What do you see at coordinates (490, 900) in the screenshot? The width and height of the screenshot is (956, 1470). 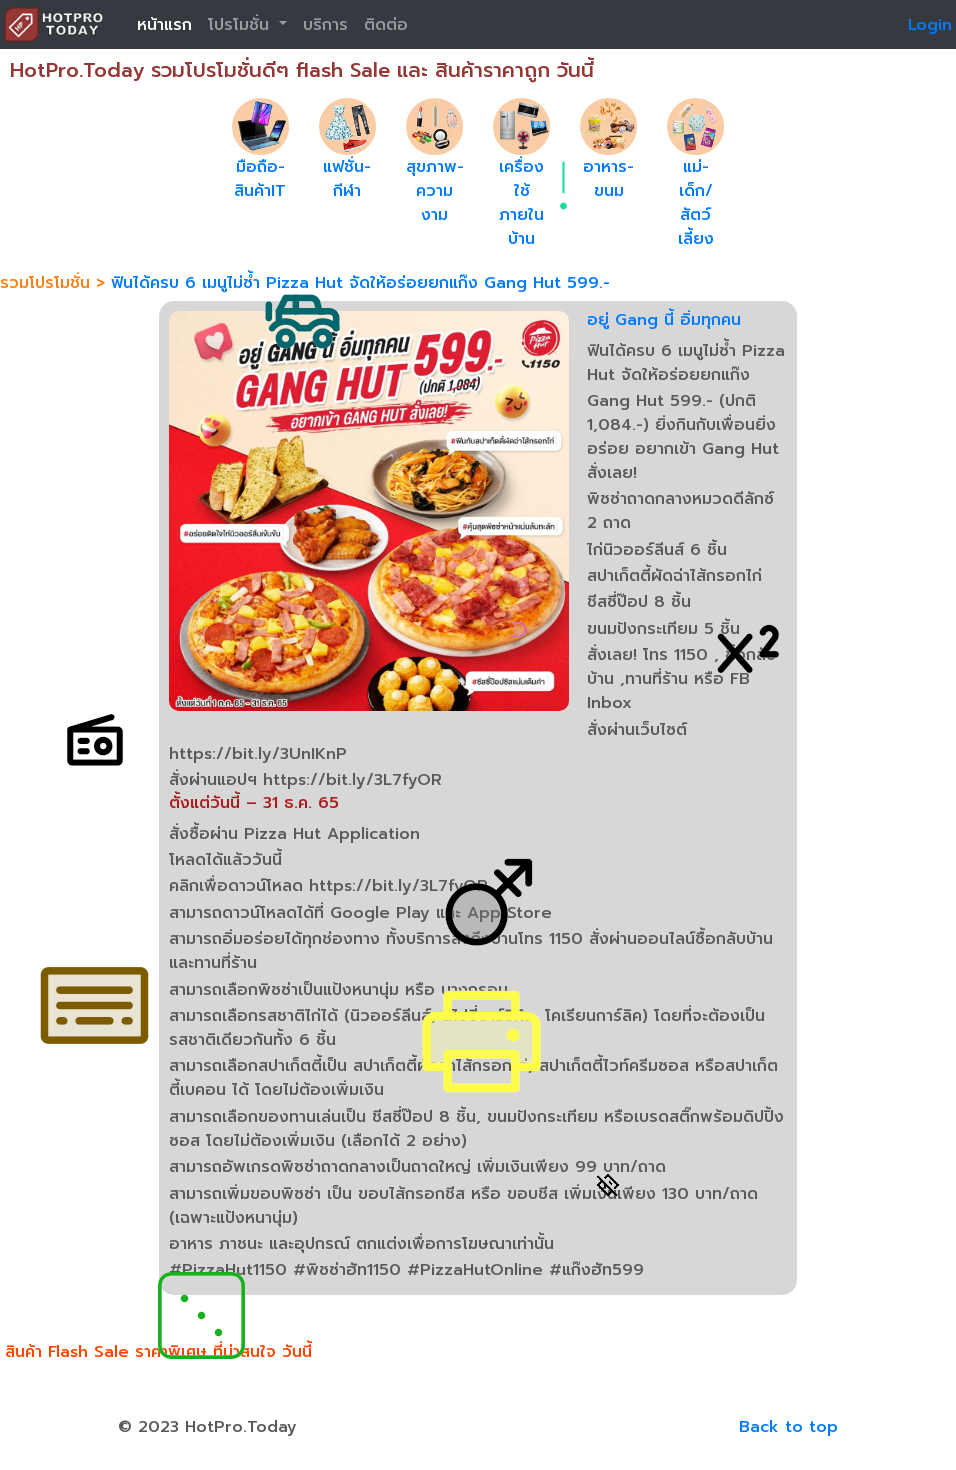 I see `select transgender as gender identity` at bounding box center [490, 900].